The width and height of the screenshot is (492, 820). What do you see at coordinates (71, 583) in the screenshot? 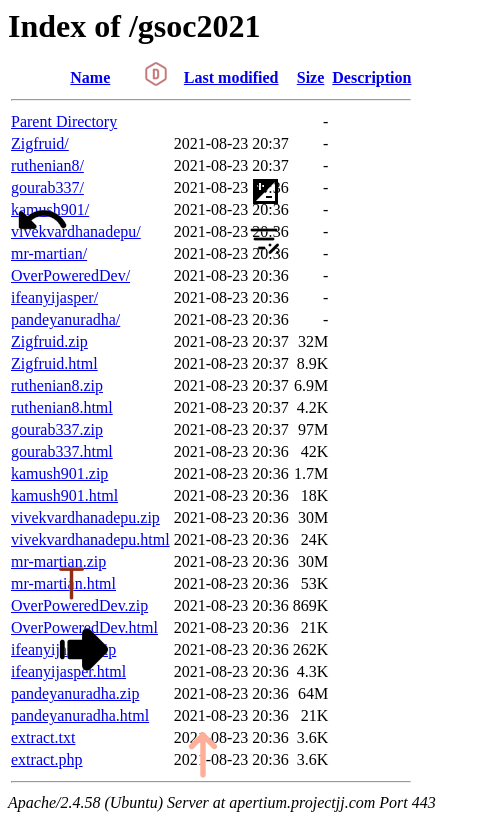
I see `text formatting tool for titles` at bounding box center [71, 583].